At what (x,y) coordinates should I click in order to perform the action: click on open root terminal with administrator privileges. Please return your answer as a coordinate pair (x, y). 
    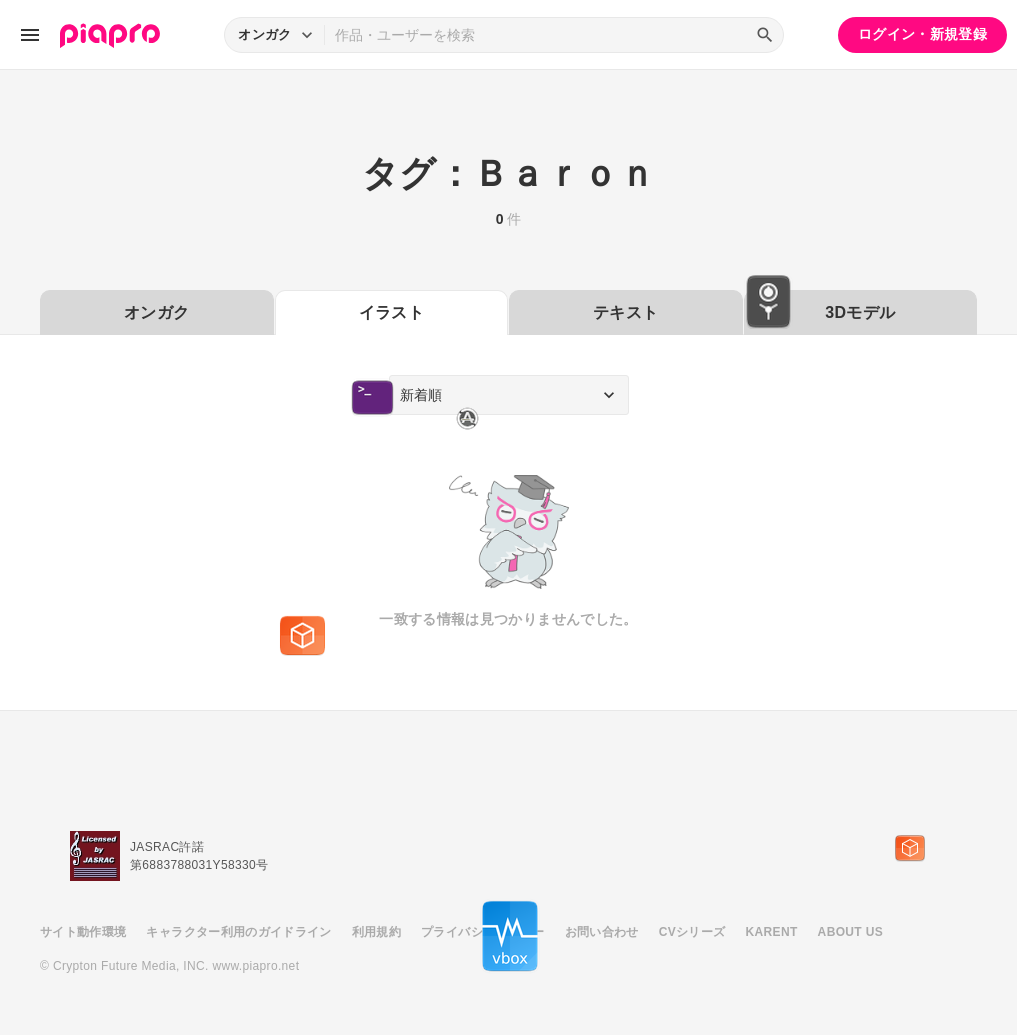
    Looking at the image, I should click on (372, 397).